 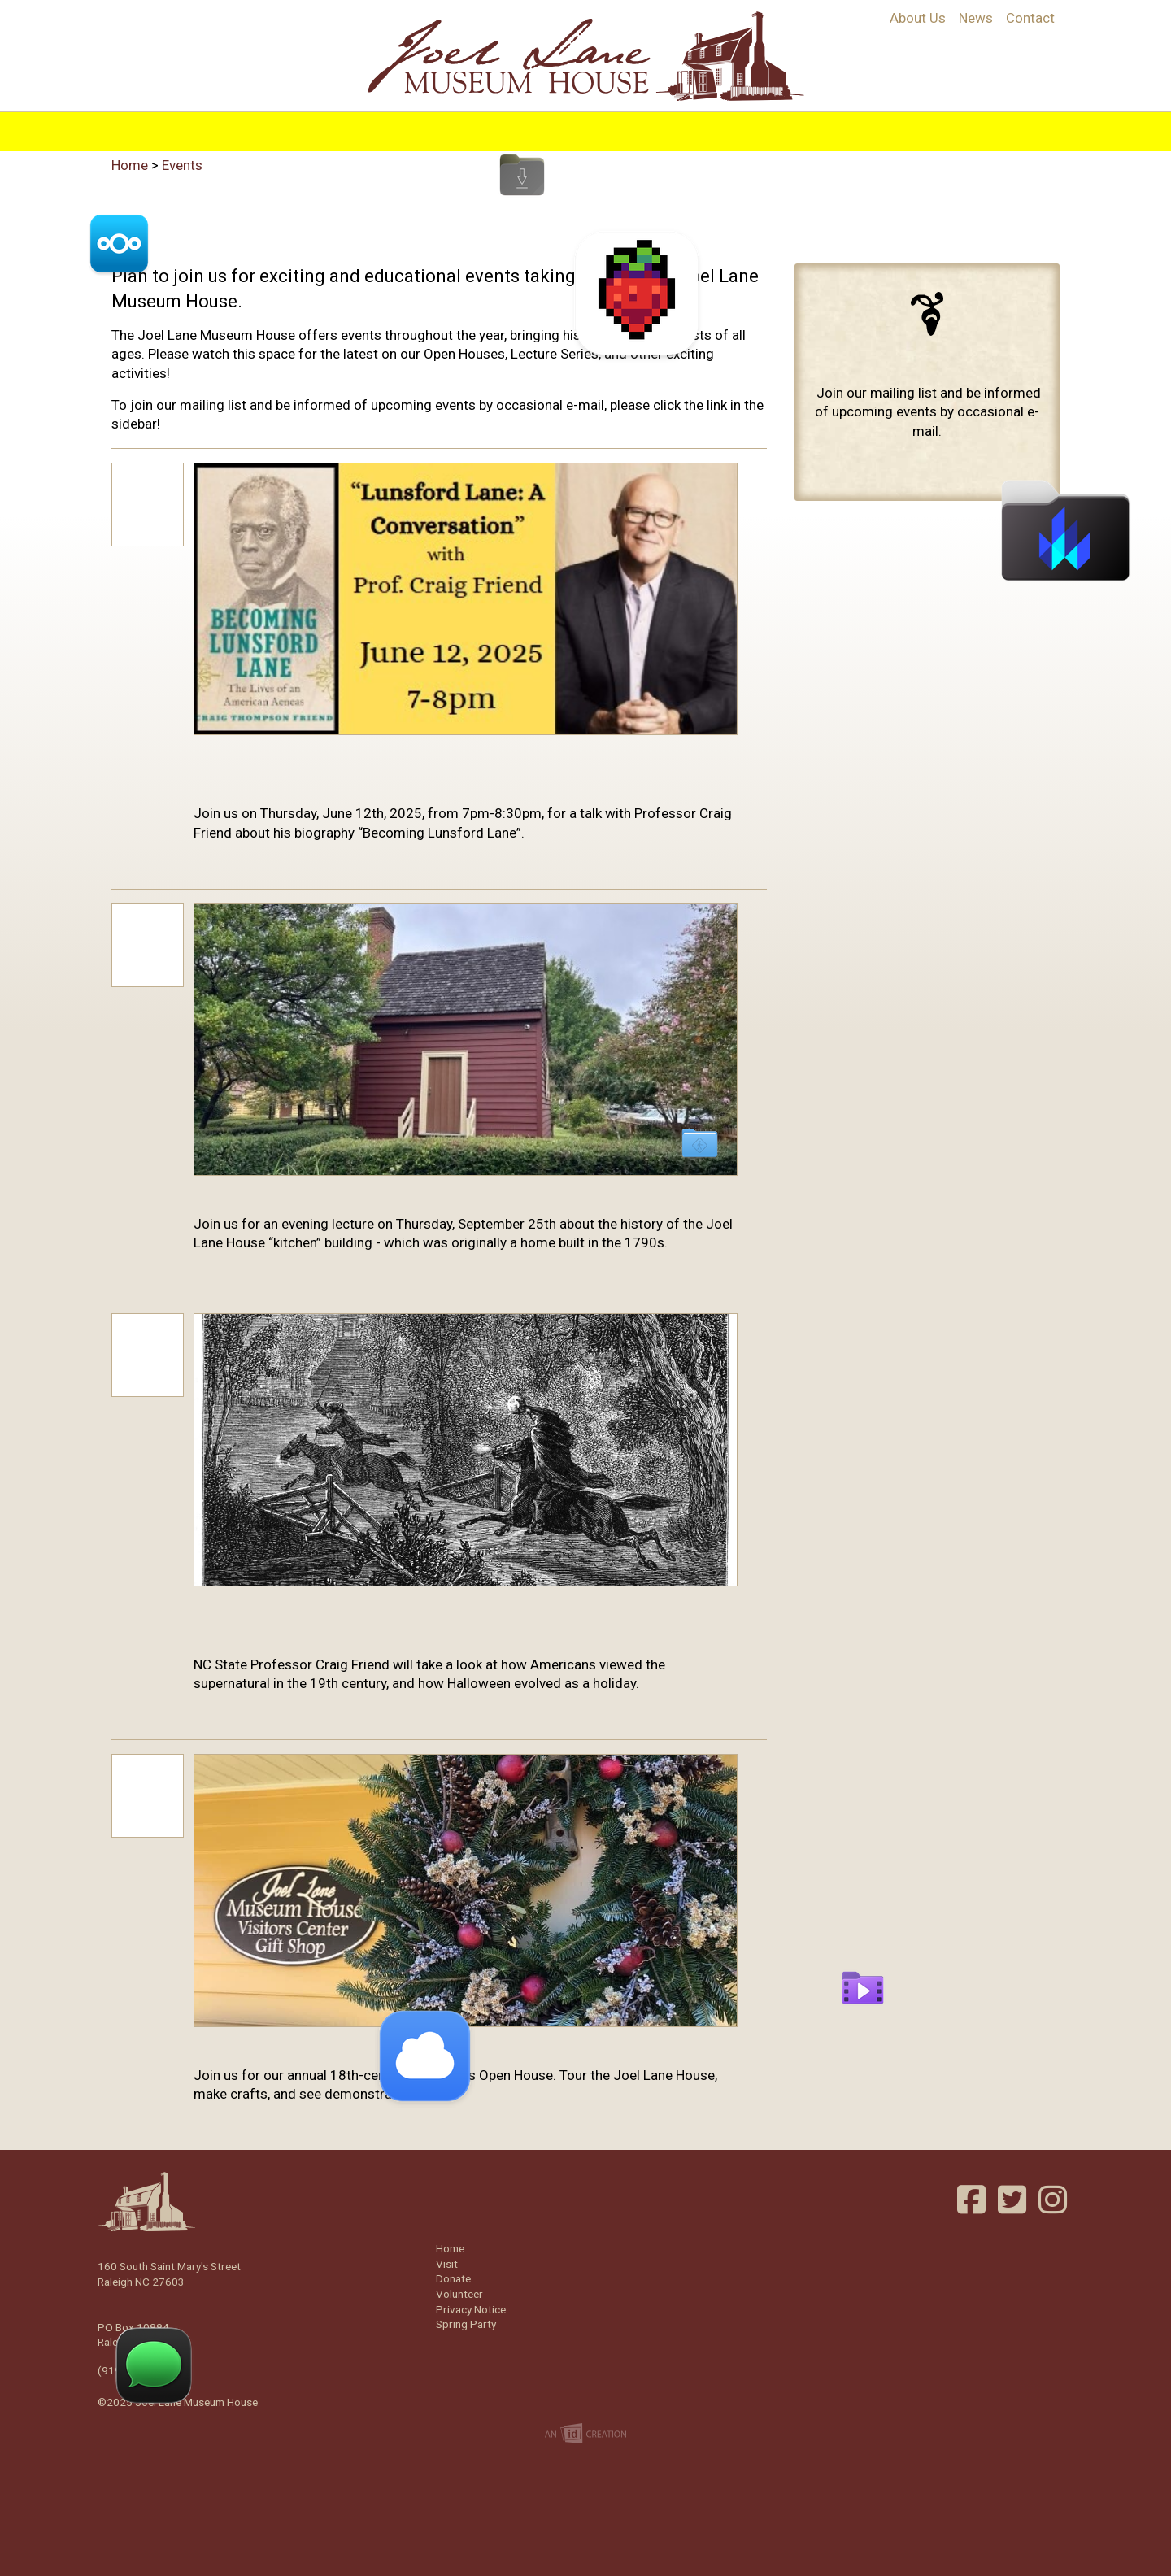 I want to click on open the messages app, so click(x=154, y=2365).